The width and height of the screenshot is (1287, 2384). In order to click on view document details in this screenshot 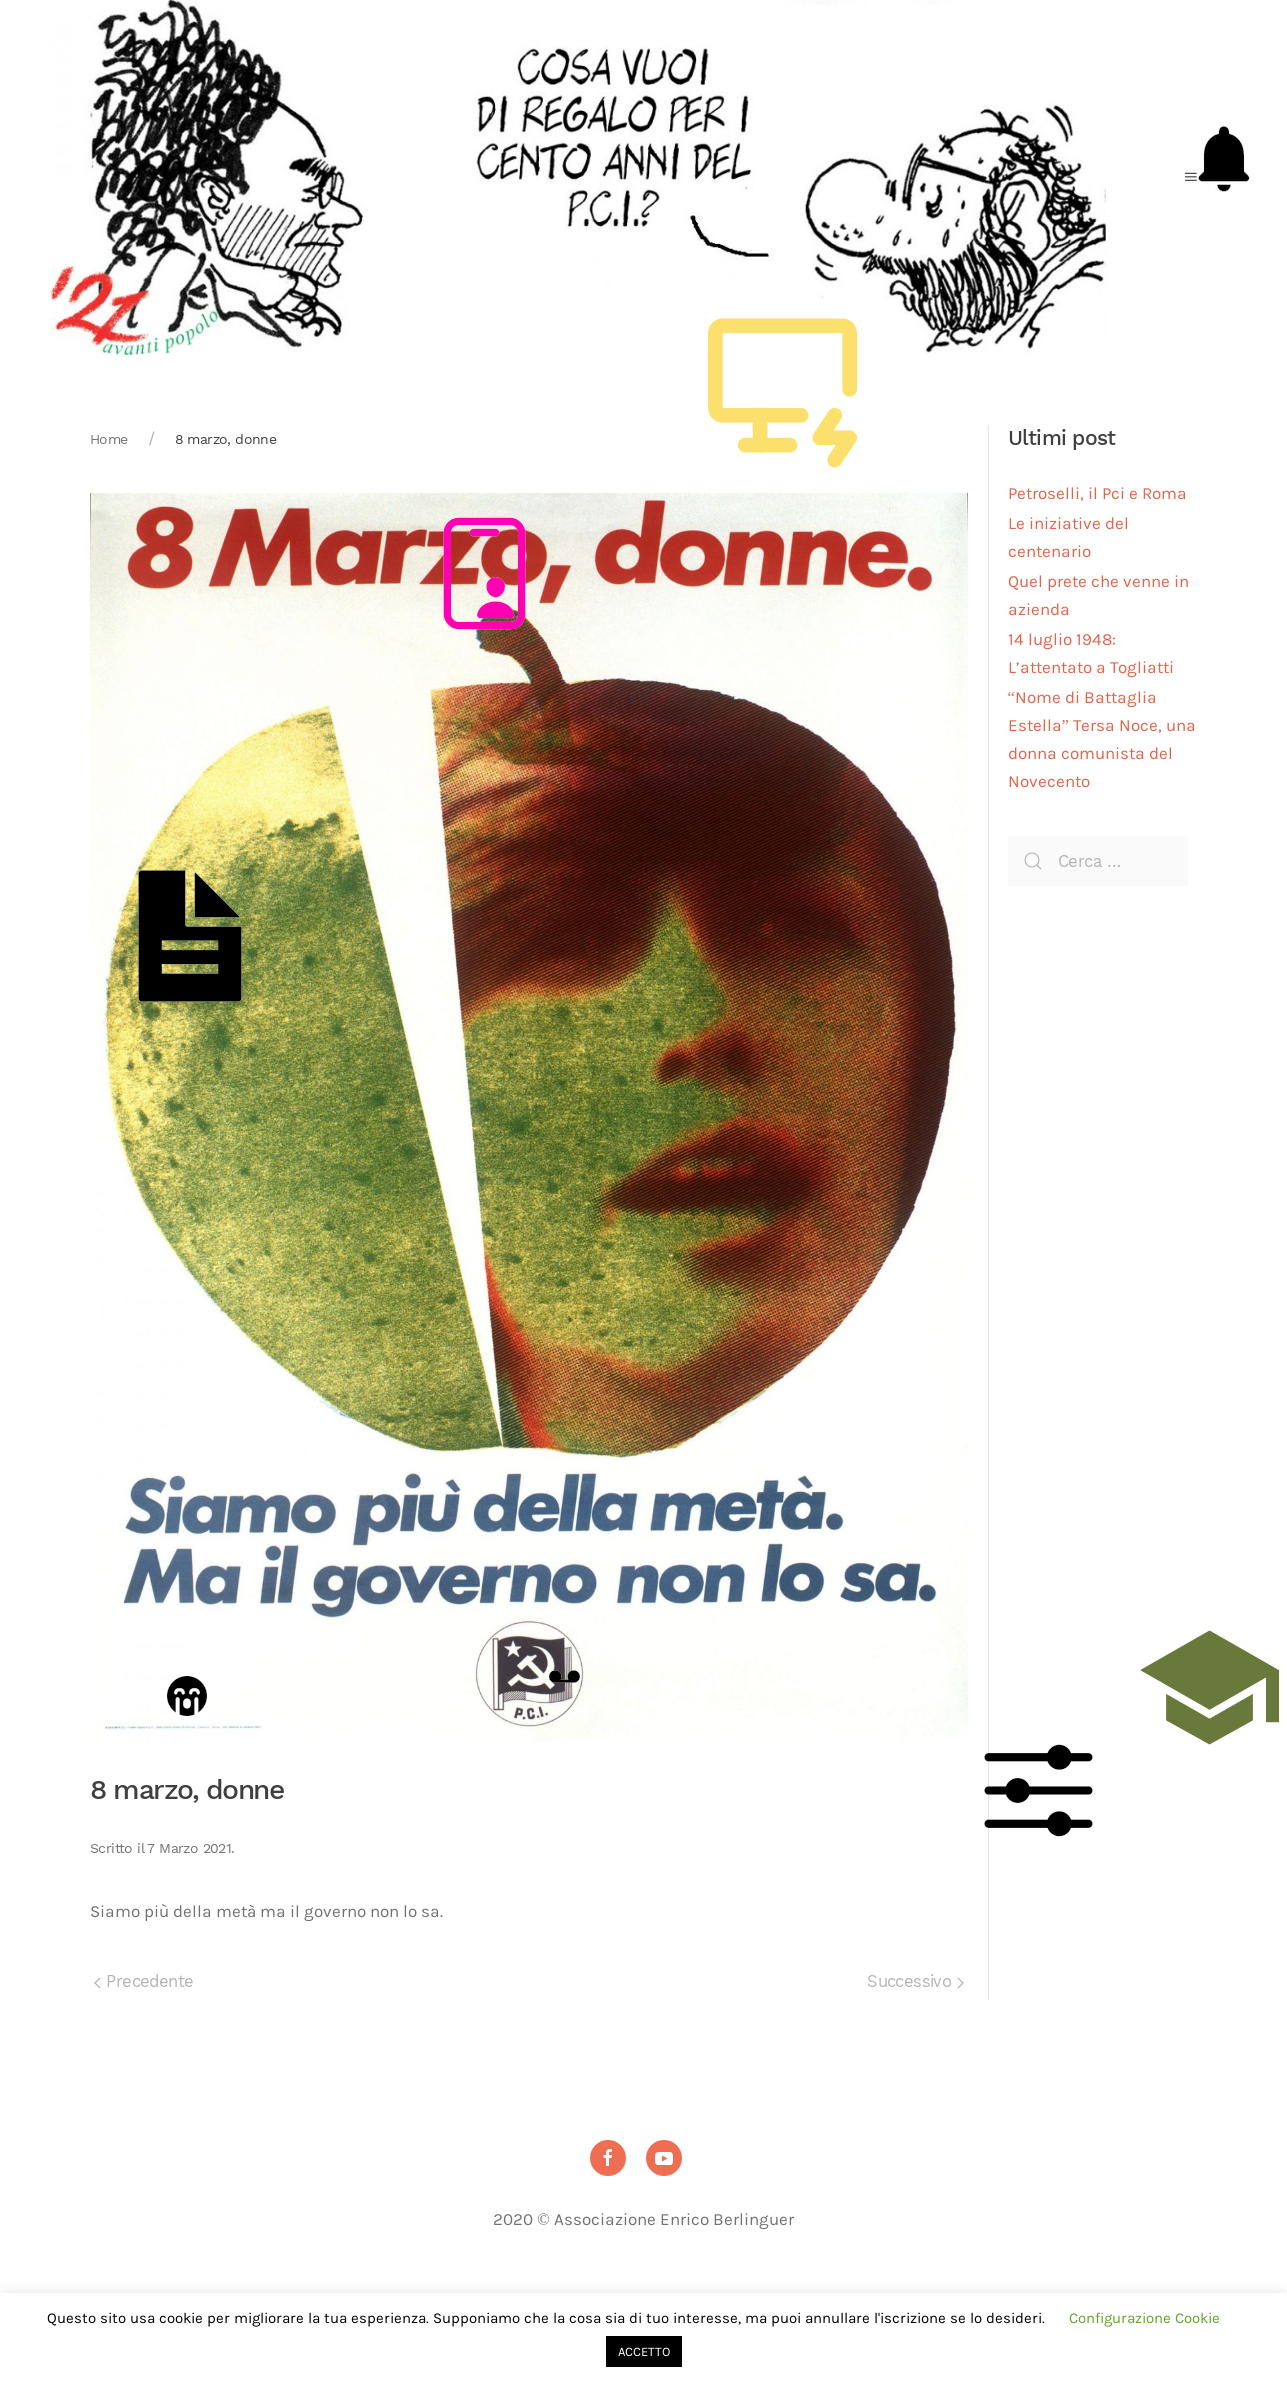, I will do `click(190, 936)`.